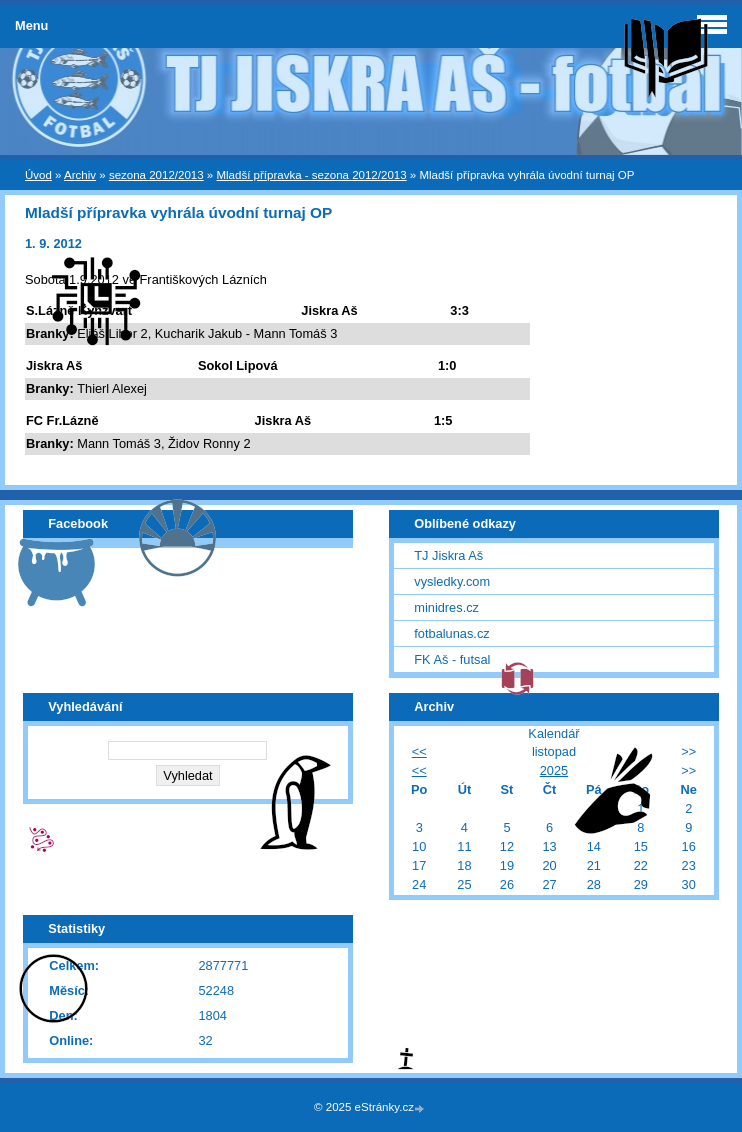 This screenshot has height=1132, width=742. I want to click on penguin character or mascot icon, so click(295, 802).